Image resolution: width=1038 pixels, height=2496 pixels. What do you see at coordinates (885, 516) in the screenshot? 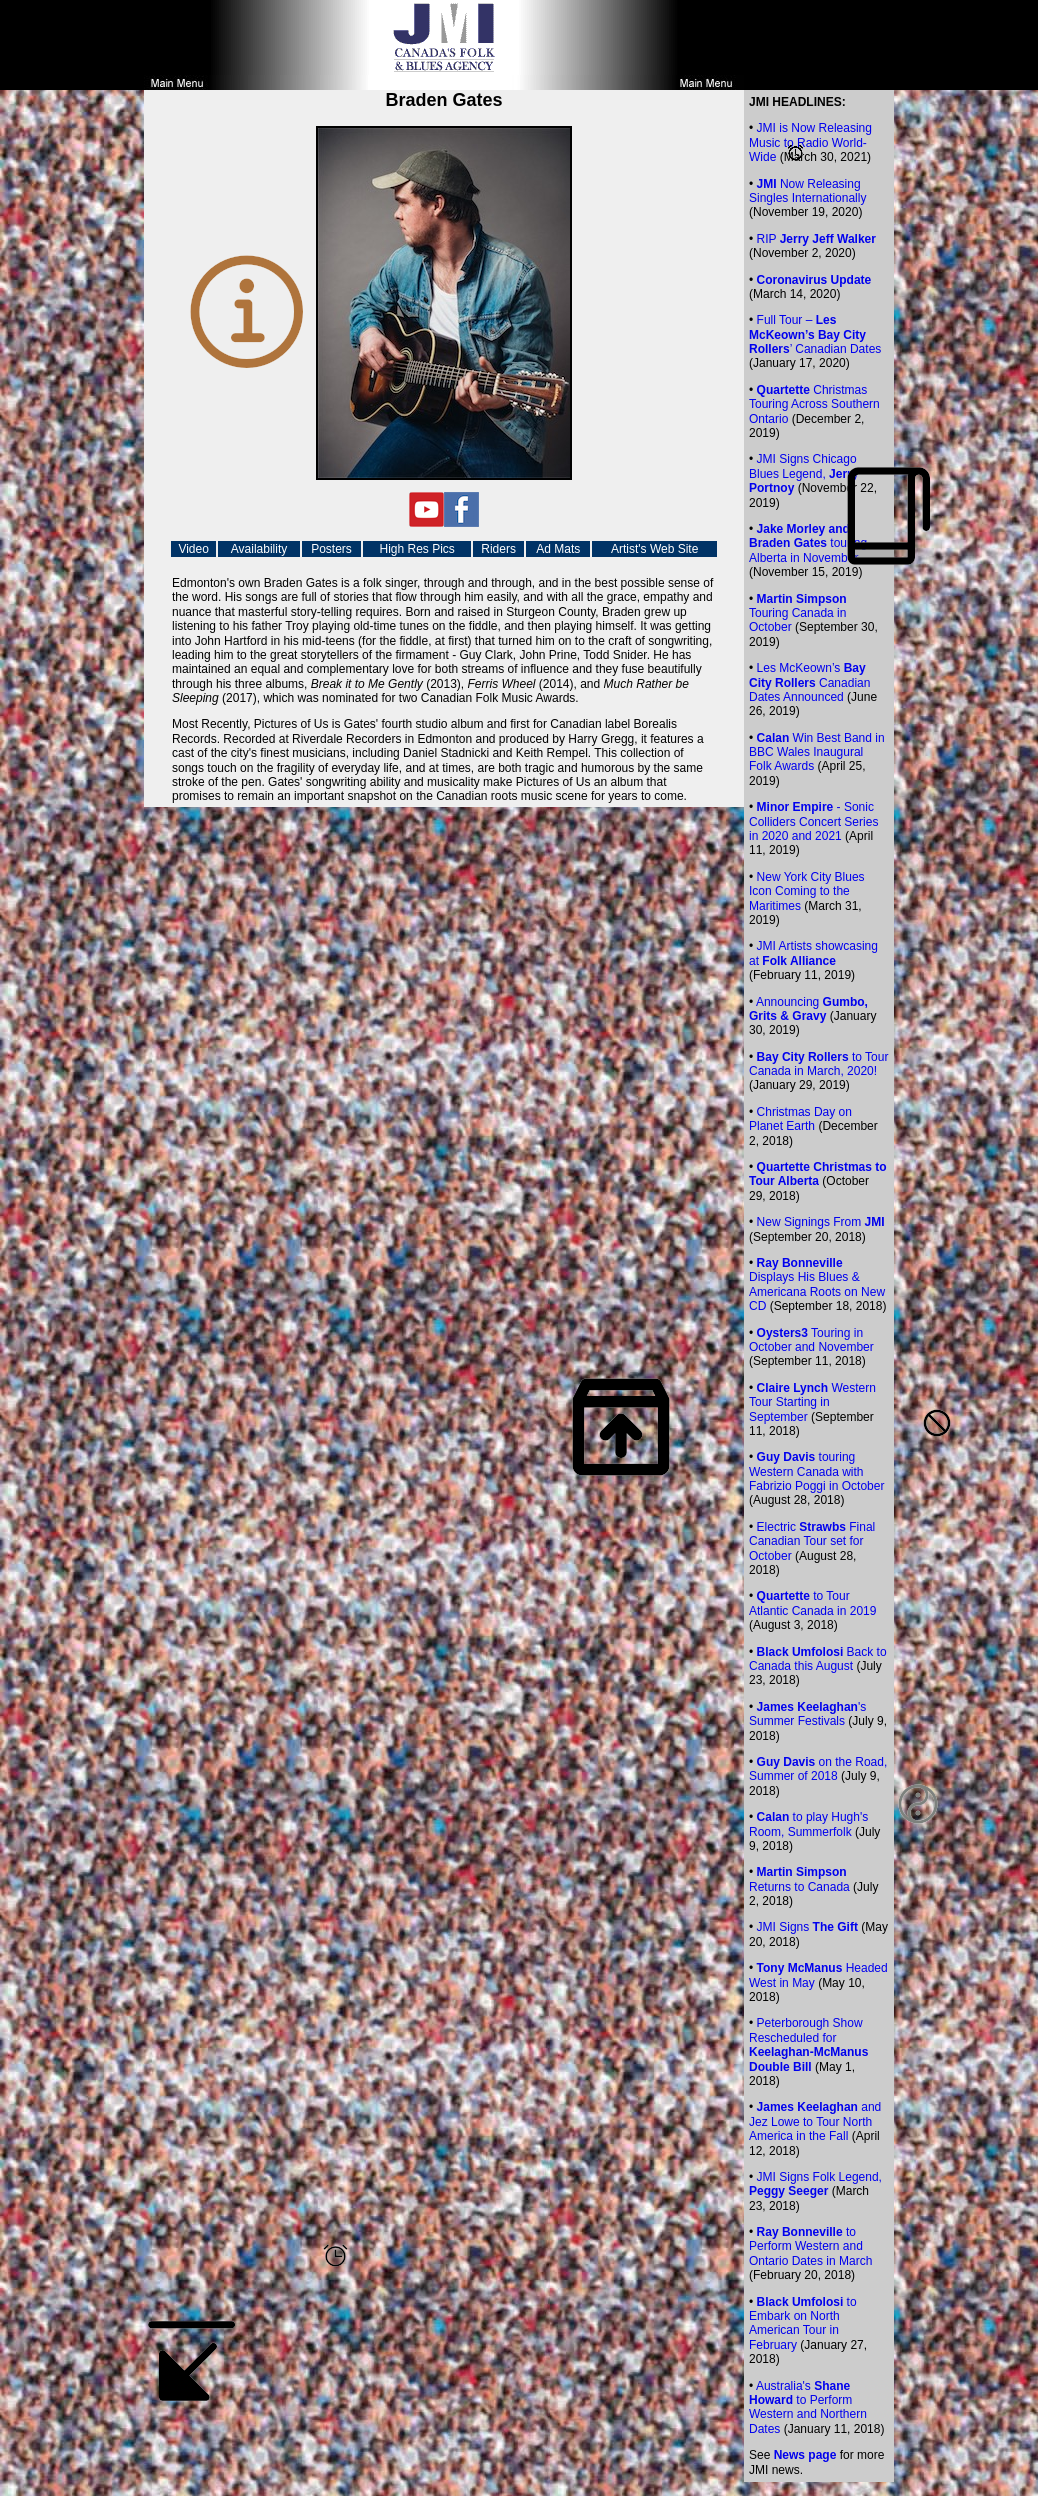
I see `indicates towel or linen amenities available` at bounding box center [885, 516].